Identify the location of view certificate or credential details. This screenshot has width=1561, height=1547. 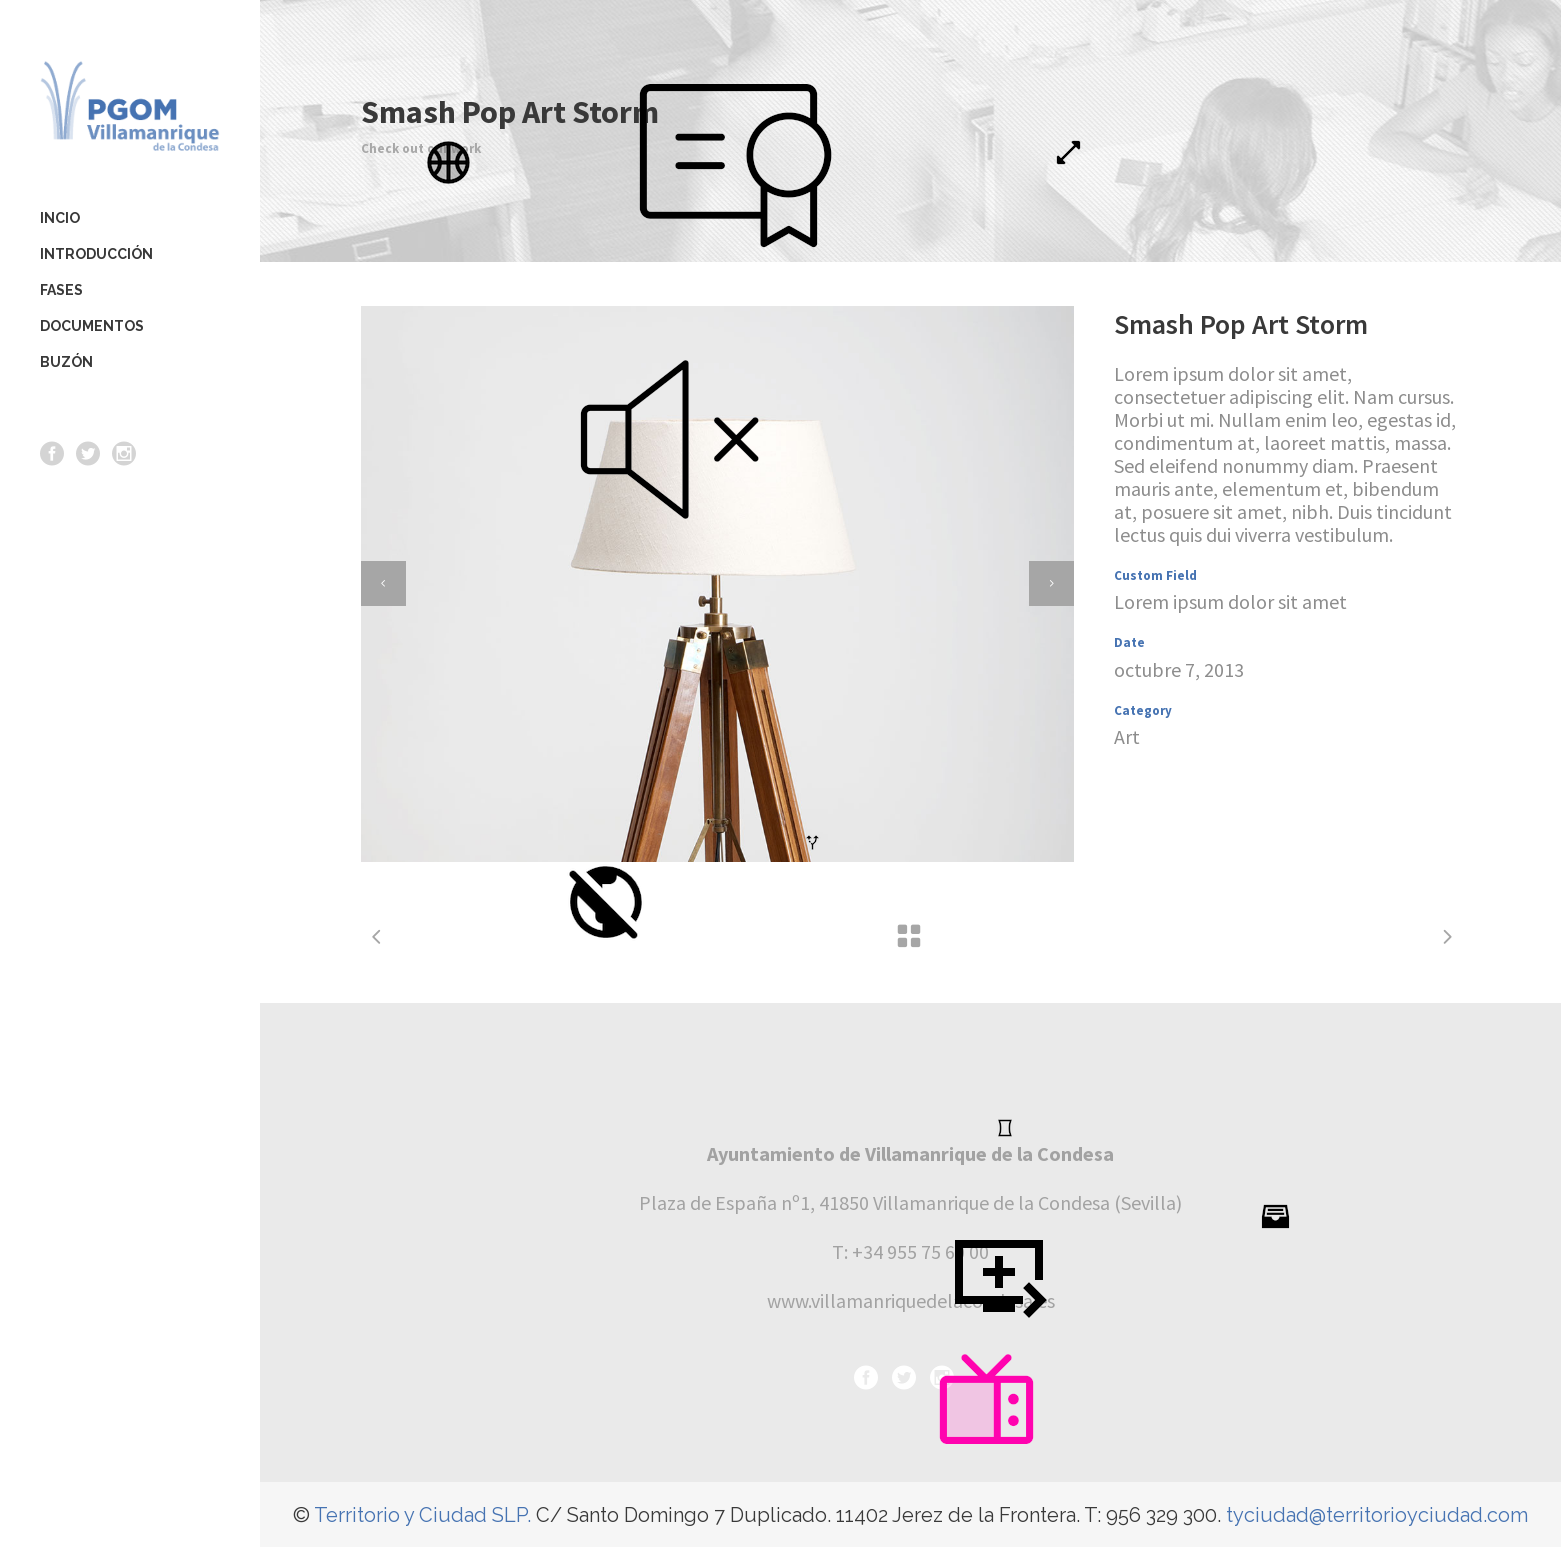
(728, 158).